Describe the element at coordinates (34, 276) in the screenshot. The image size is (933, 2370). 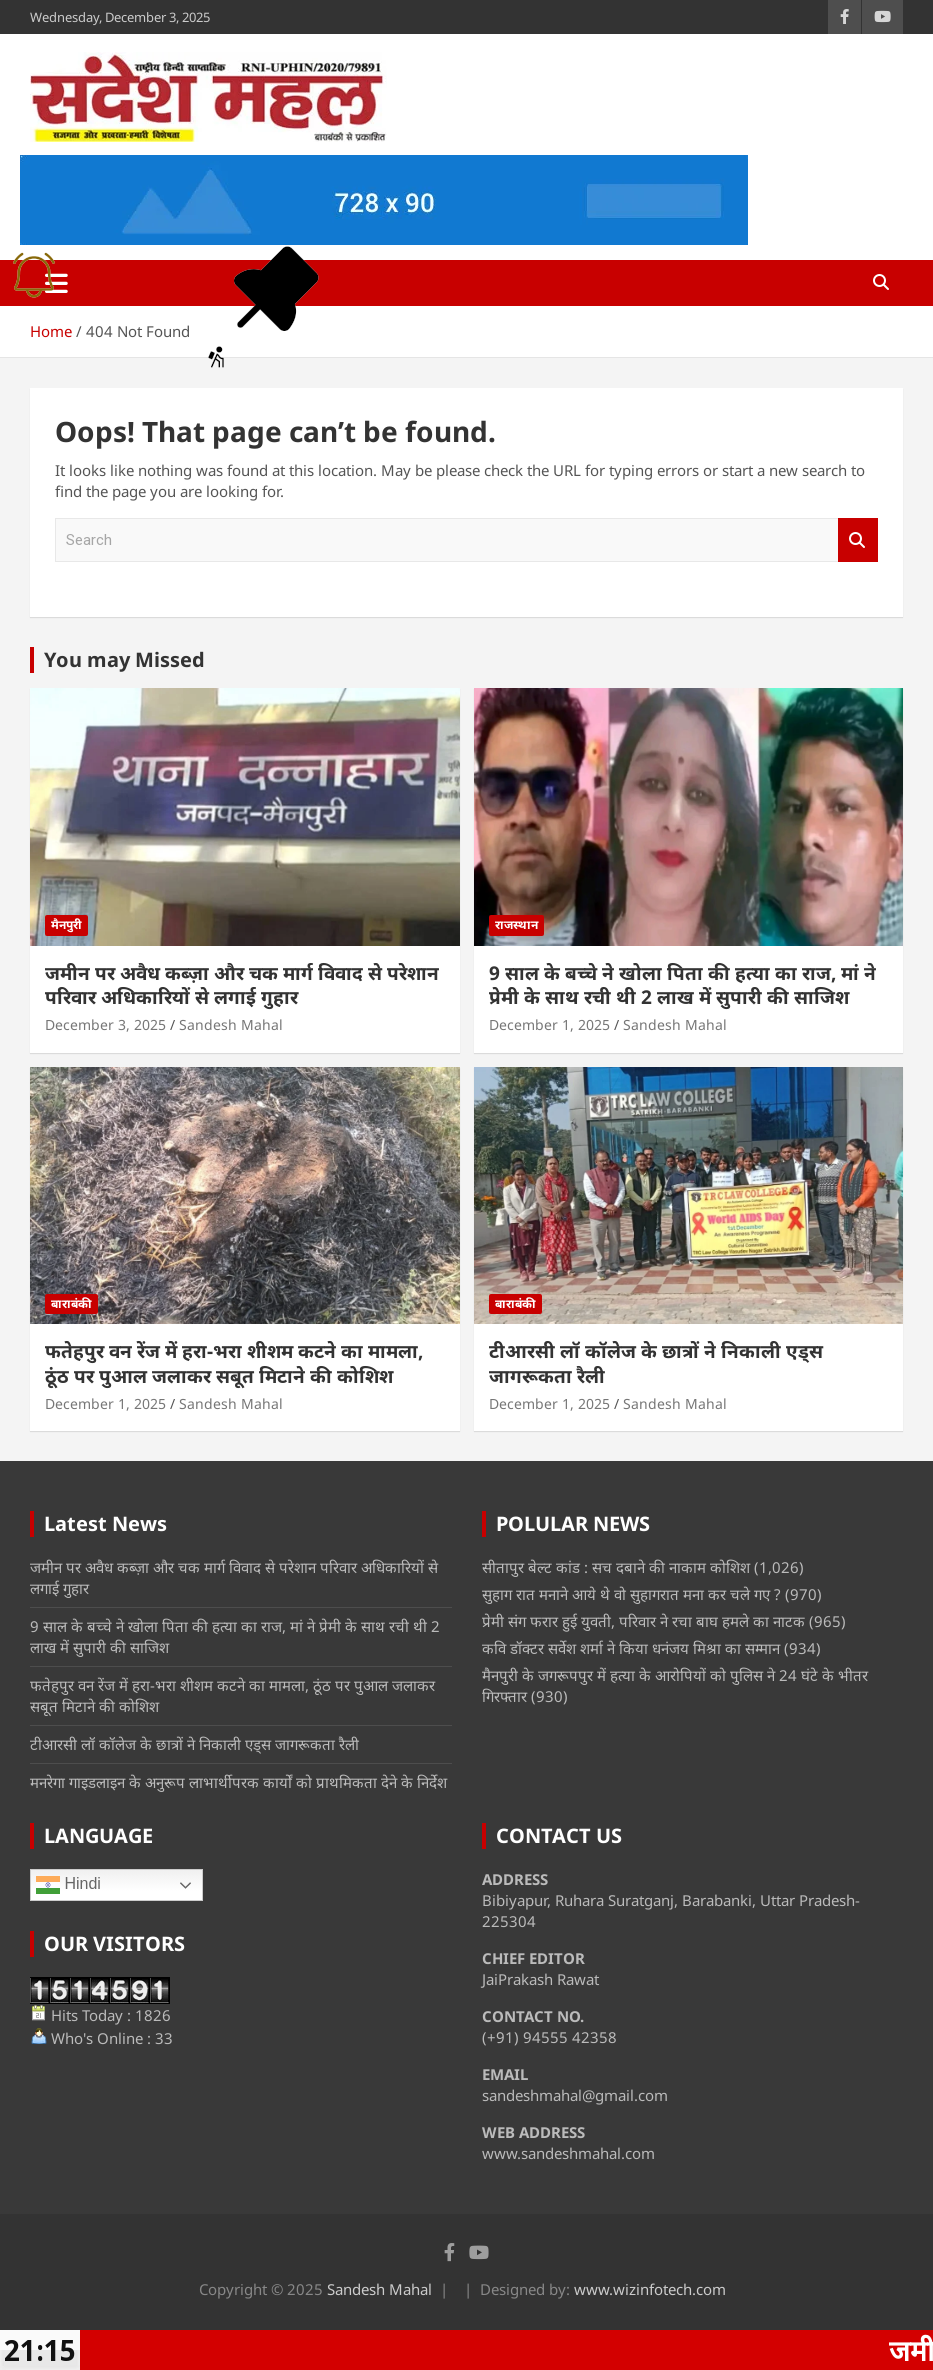
I see `indicates new notifications or alerts` at that location.